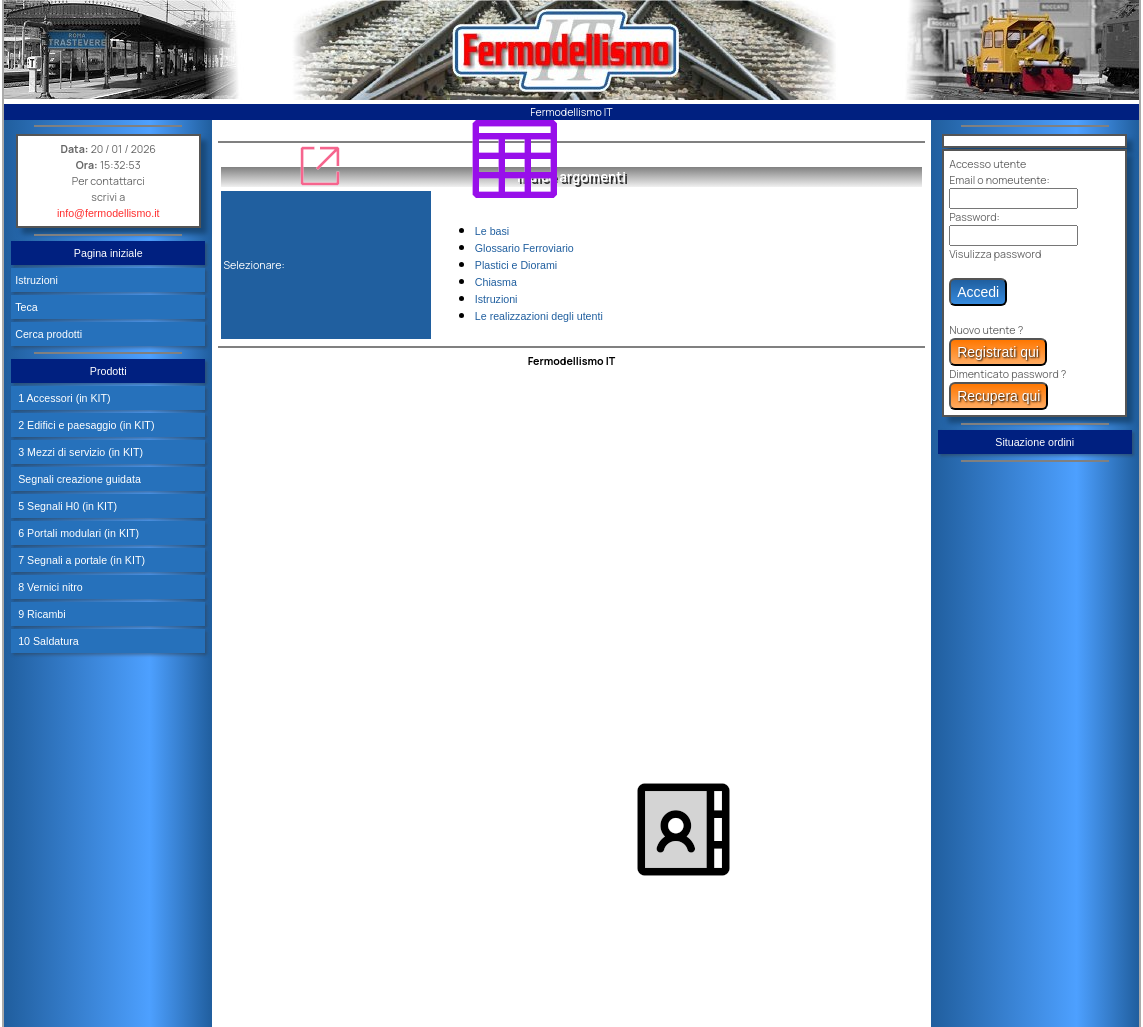  What do you see at coordinates (518, 159) in the screenshot?
I see `insert or view a data table` at bounding box center [518, 159].